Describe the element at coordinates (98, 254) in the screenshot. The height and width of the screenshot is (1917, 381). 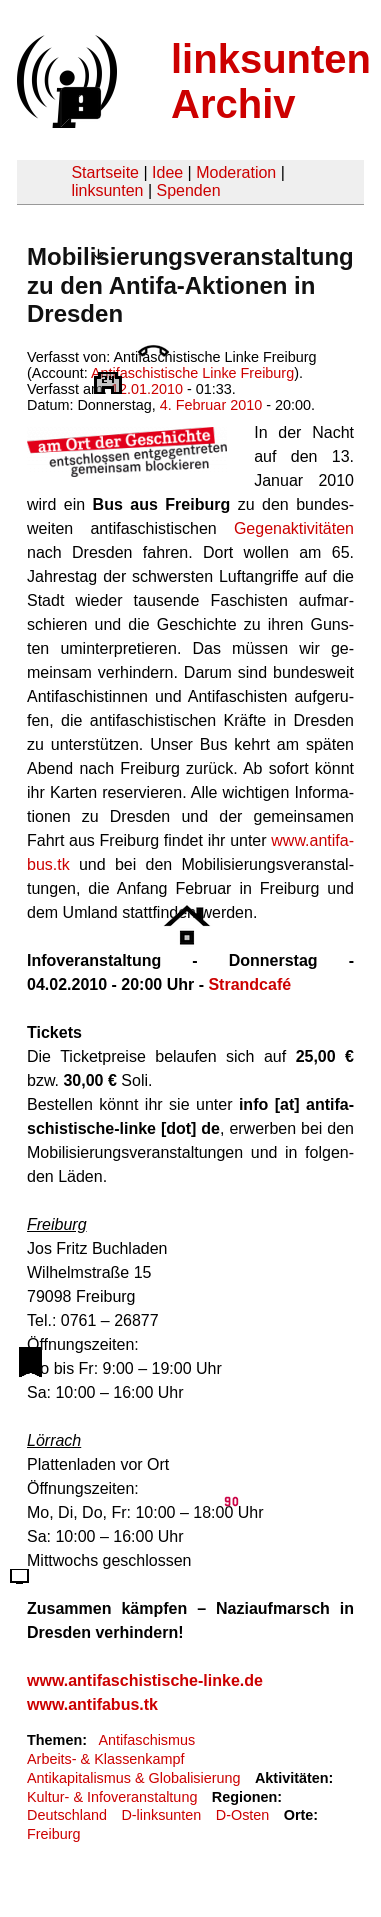
I see `scroll down or view more content below` at that location.